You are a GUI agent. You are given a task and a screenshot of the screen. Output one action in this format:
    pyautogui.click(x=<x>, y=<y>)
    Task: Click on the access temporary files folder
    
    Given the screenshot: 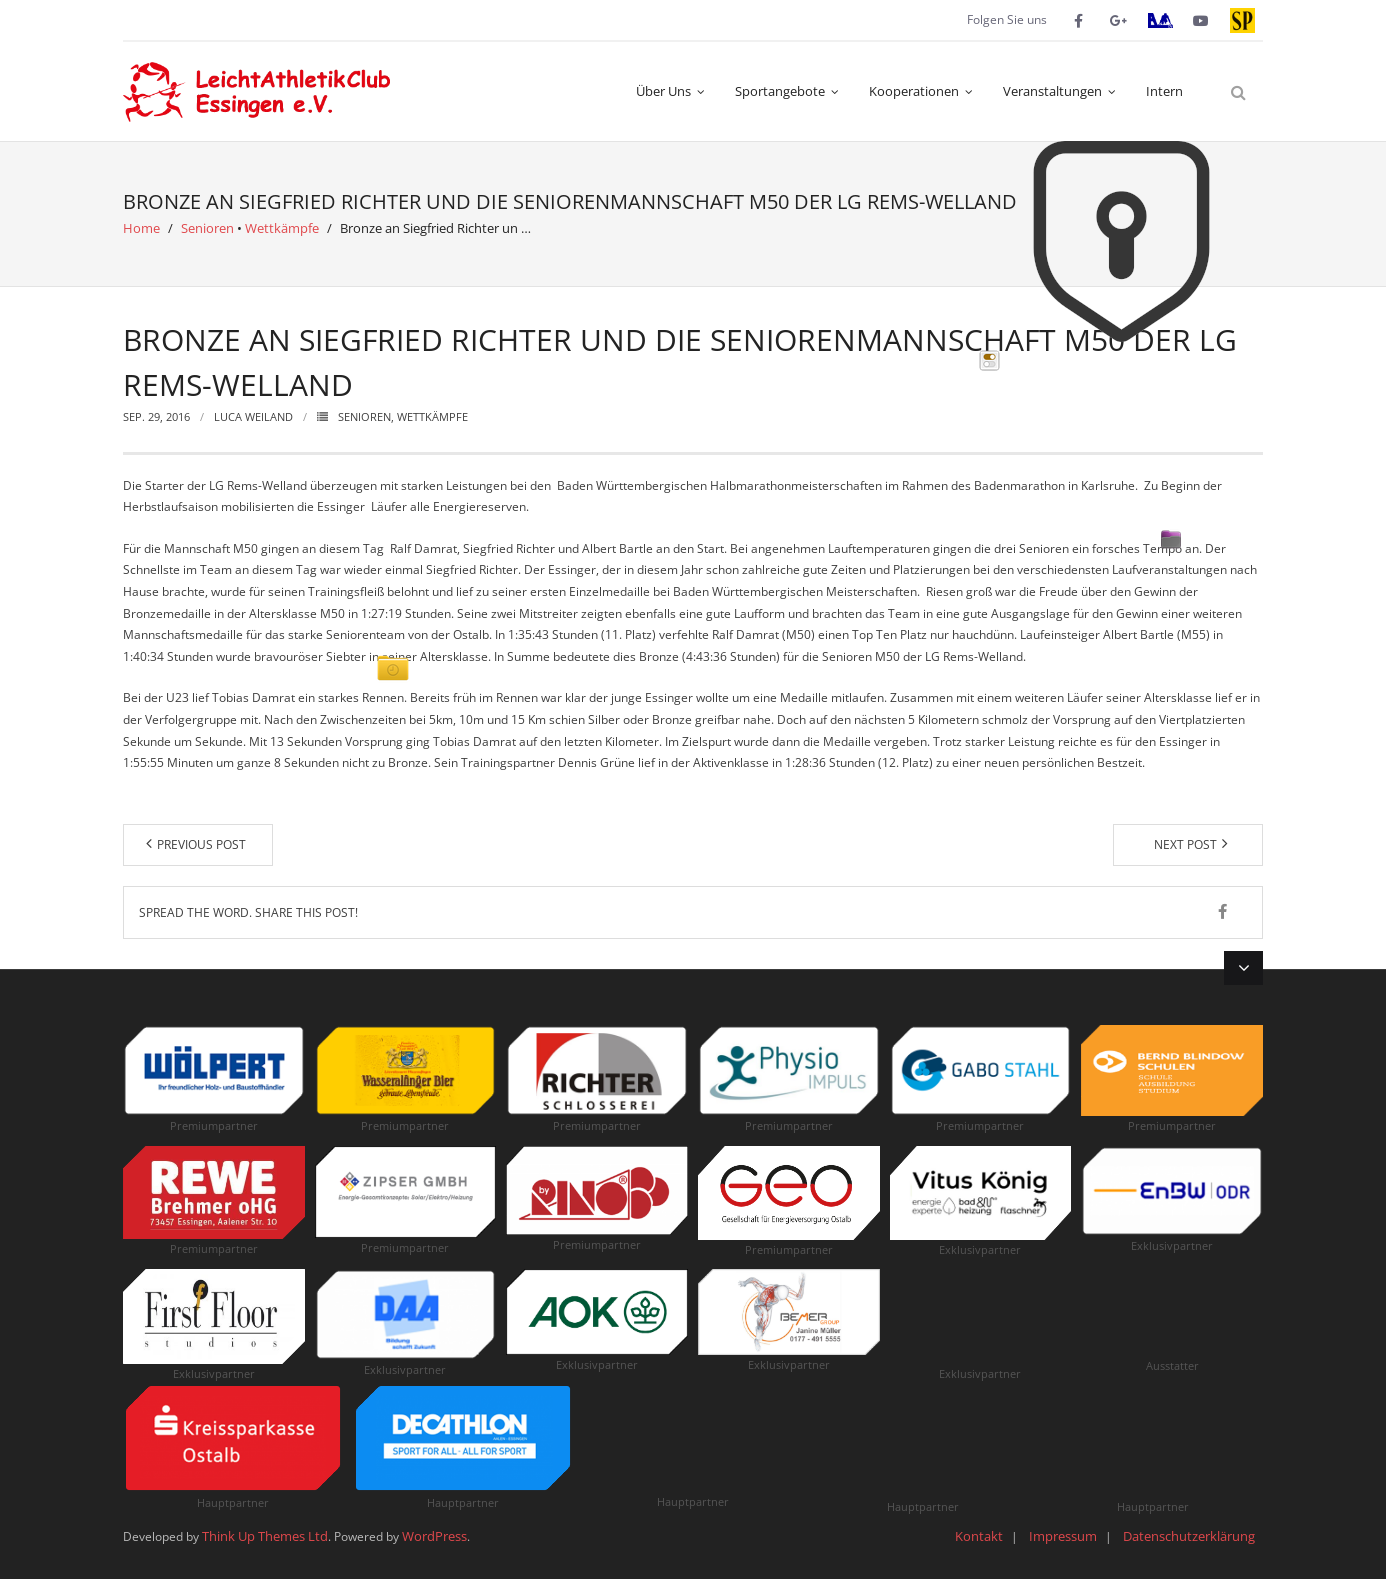 What is the action you would take?
    pyautogui.click(x=393, y=668)
    